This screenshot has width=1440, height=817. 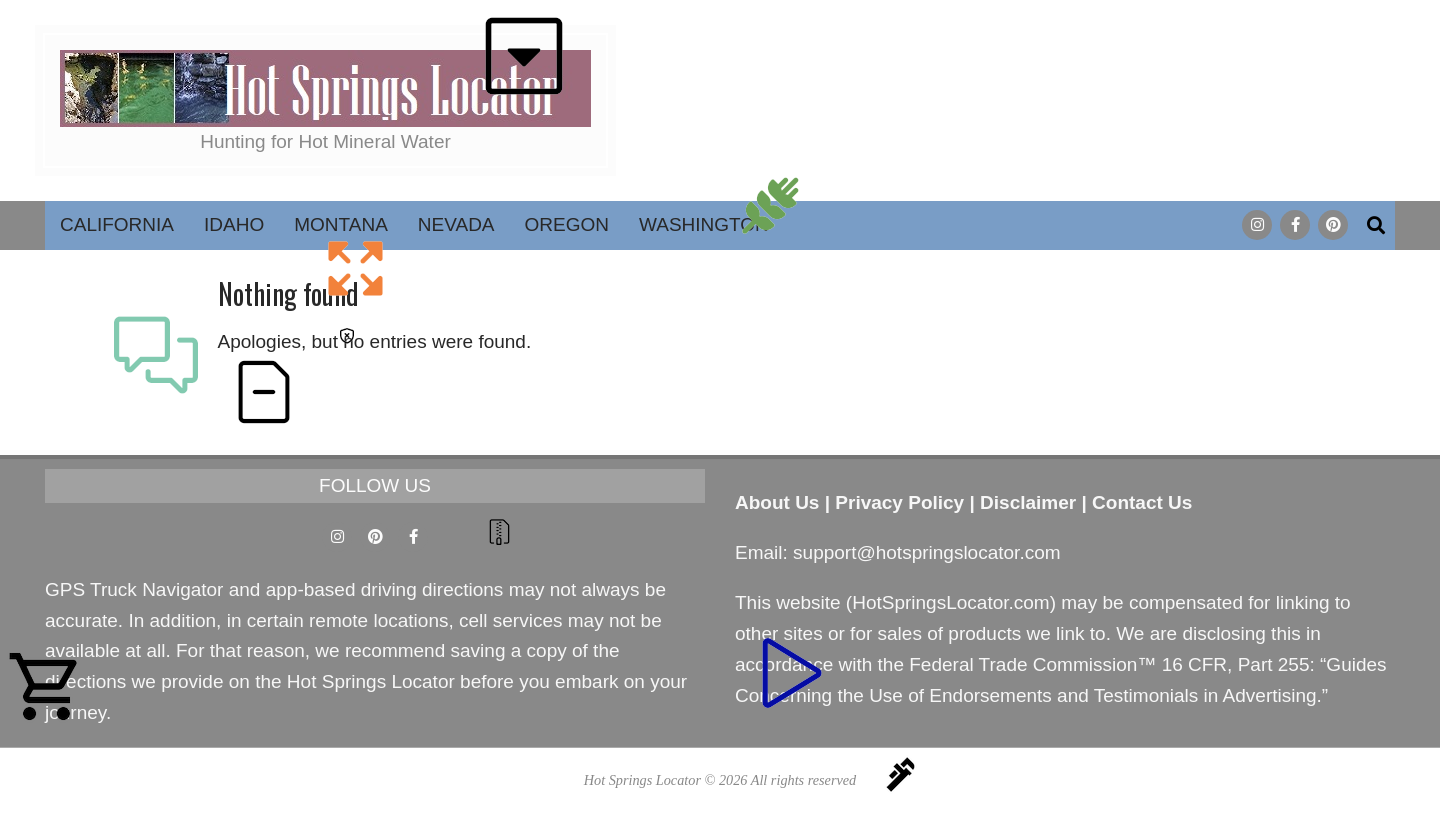 What do you see at coordinates (355, 268) in the screenshot?
I see `expand to fullscreen mode` at bounding box center [355, 268].